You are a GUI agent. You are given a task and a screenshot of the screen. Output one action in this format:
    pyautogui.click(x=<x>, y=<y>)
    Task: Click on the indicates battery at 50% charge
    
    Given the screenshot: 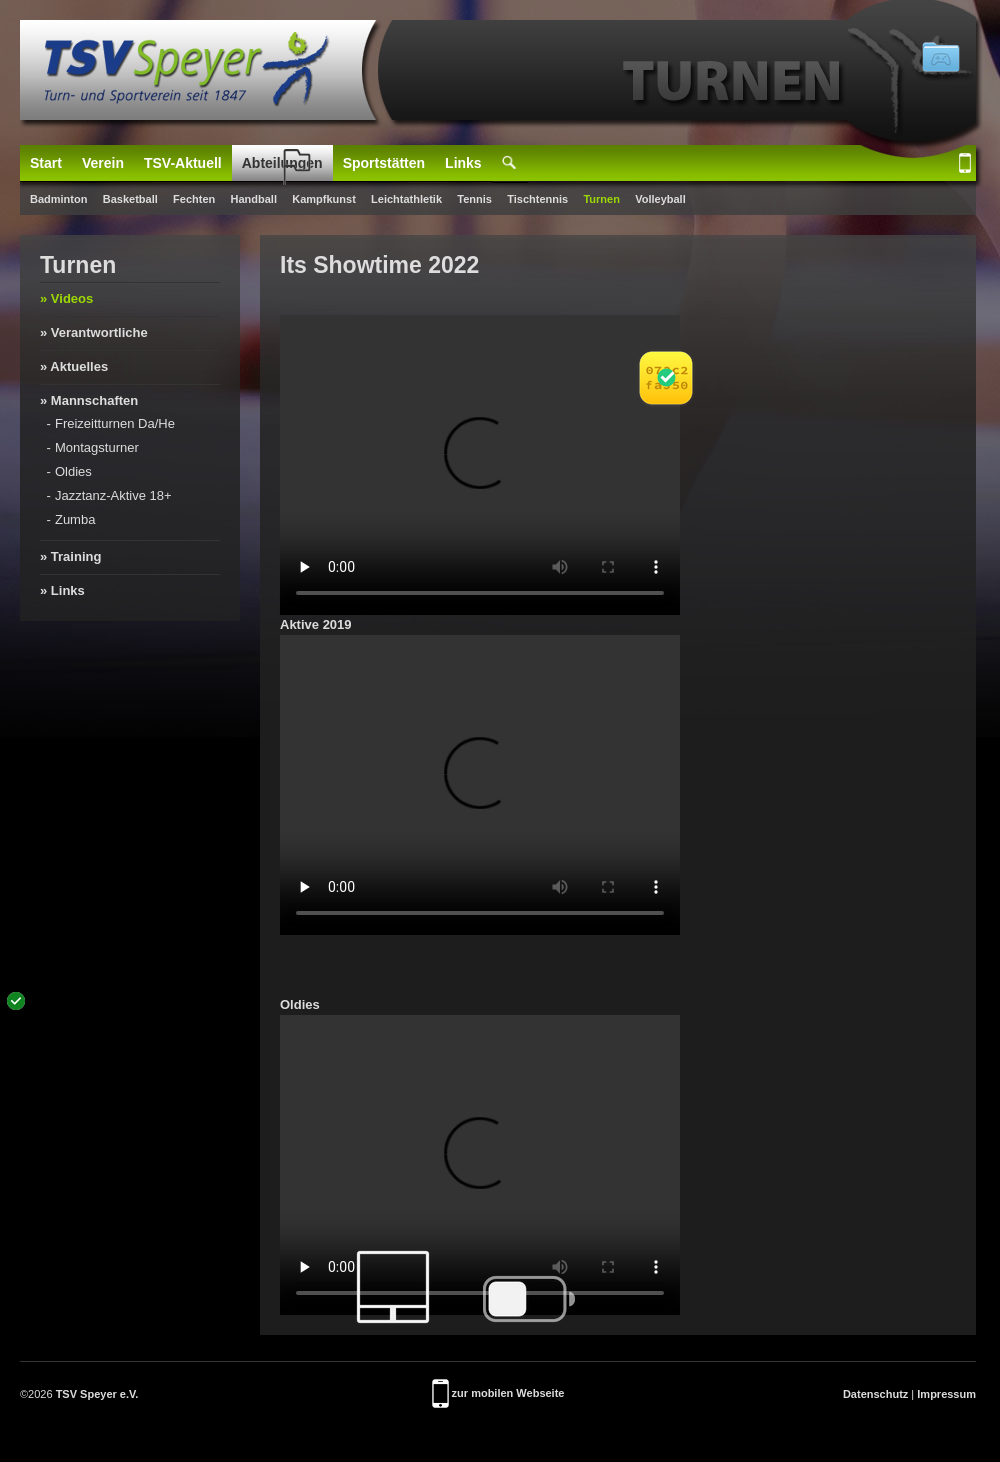 What is the action you would take?
    pyautogui.click(x=529, y=1299)
    